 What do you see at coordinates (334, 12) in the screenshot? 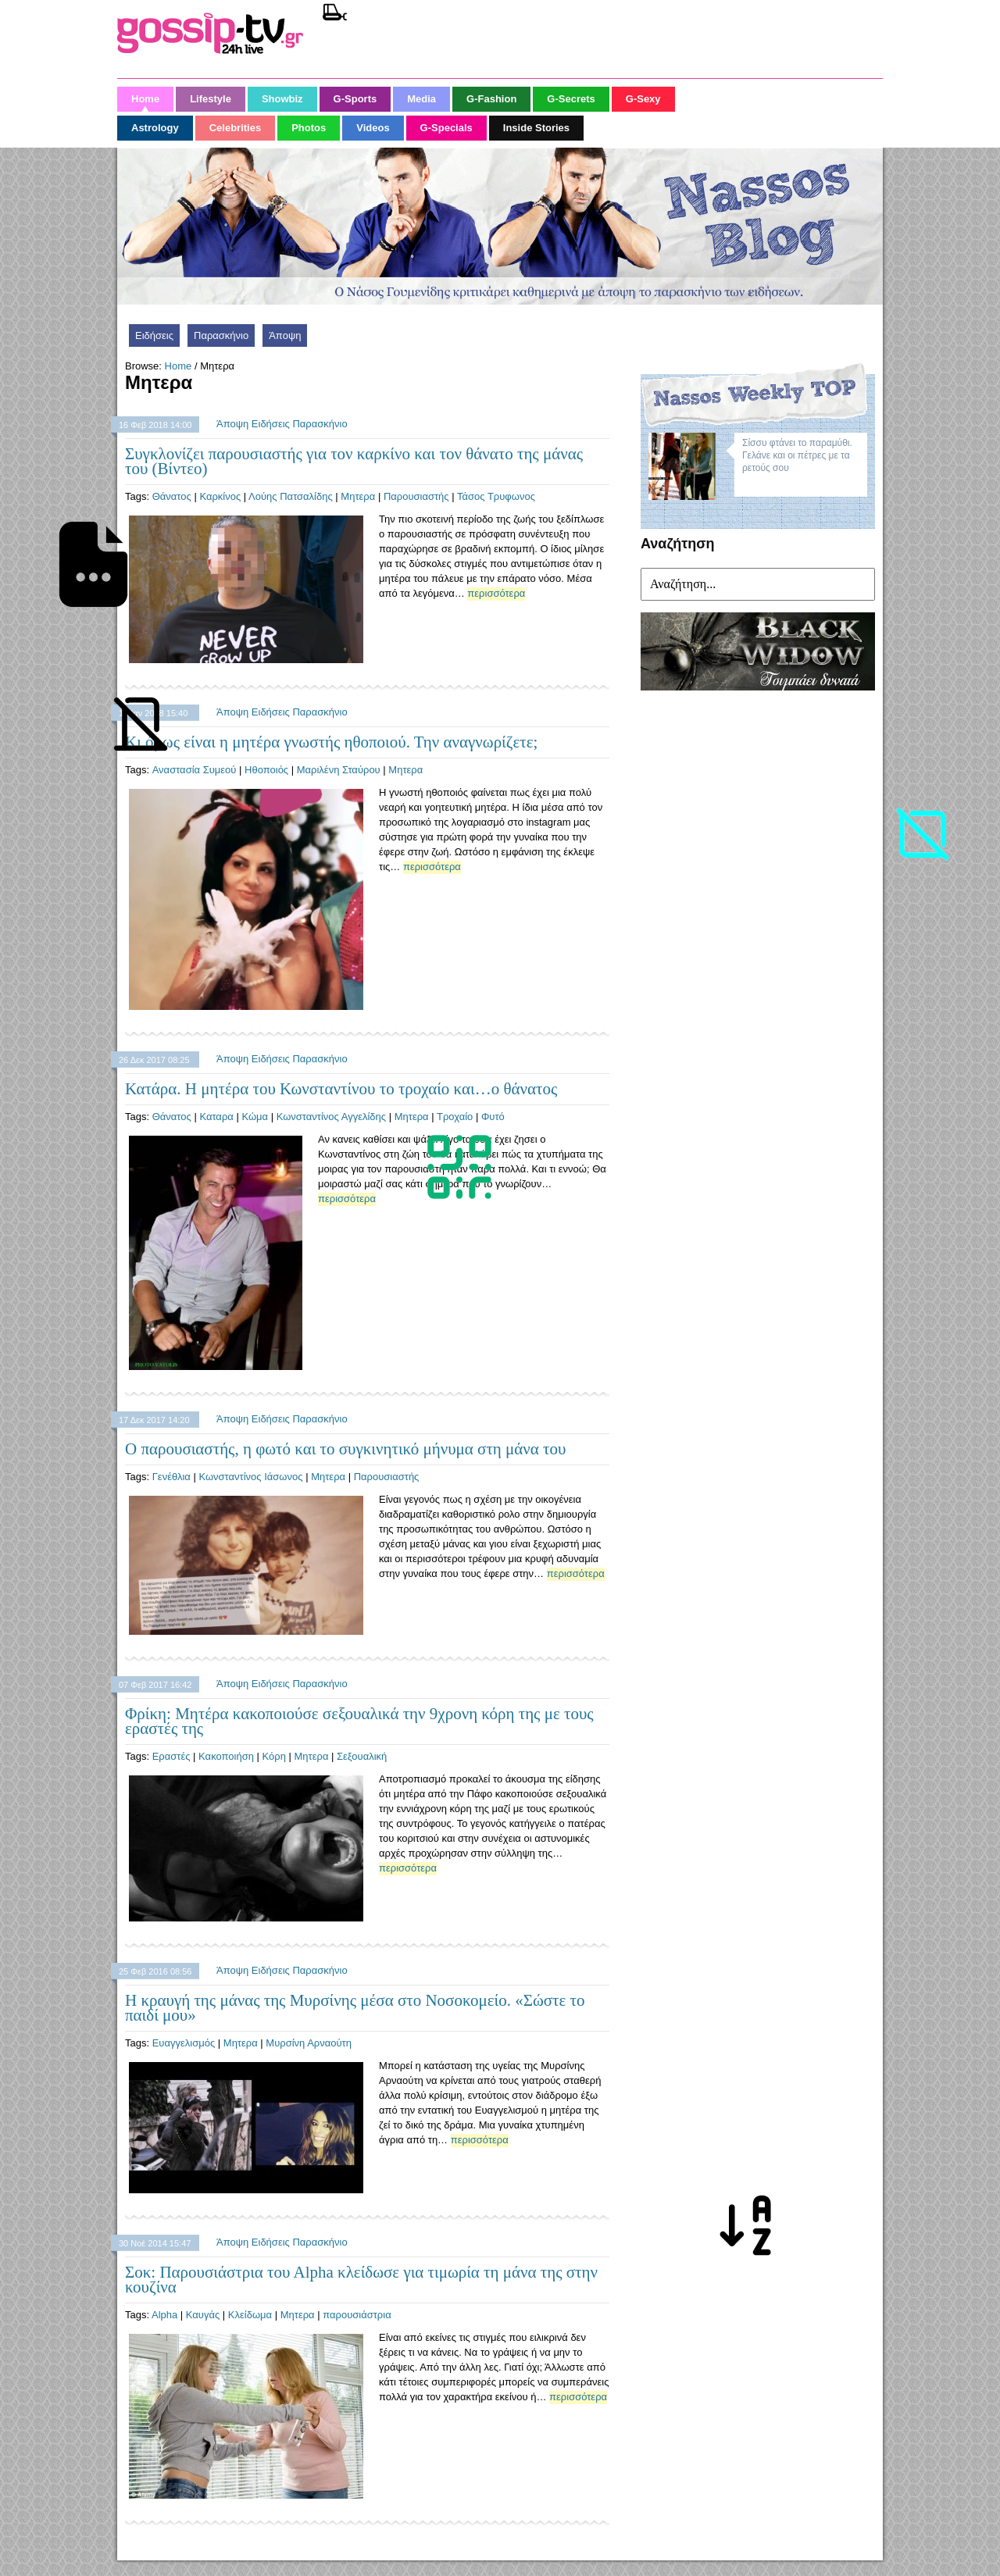
I see `construction or building feature` at bounding box center [334, 12].